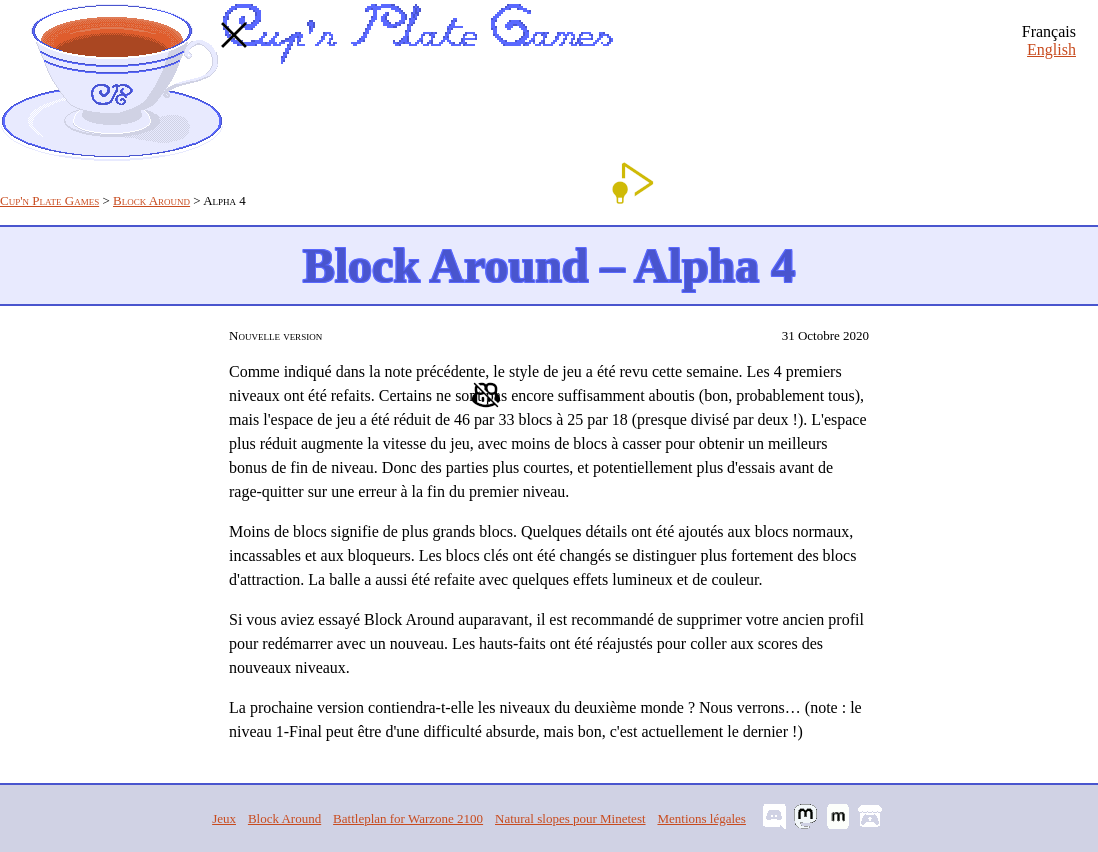 This screenshot has width=1098, height=852. I want to click on close the current window or dialog, so click(234, 35).